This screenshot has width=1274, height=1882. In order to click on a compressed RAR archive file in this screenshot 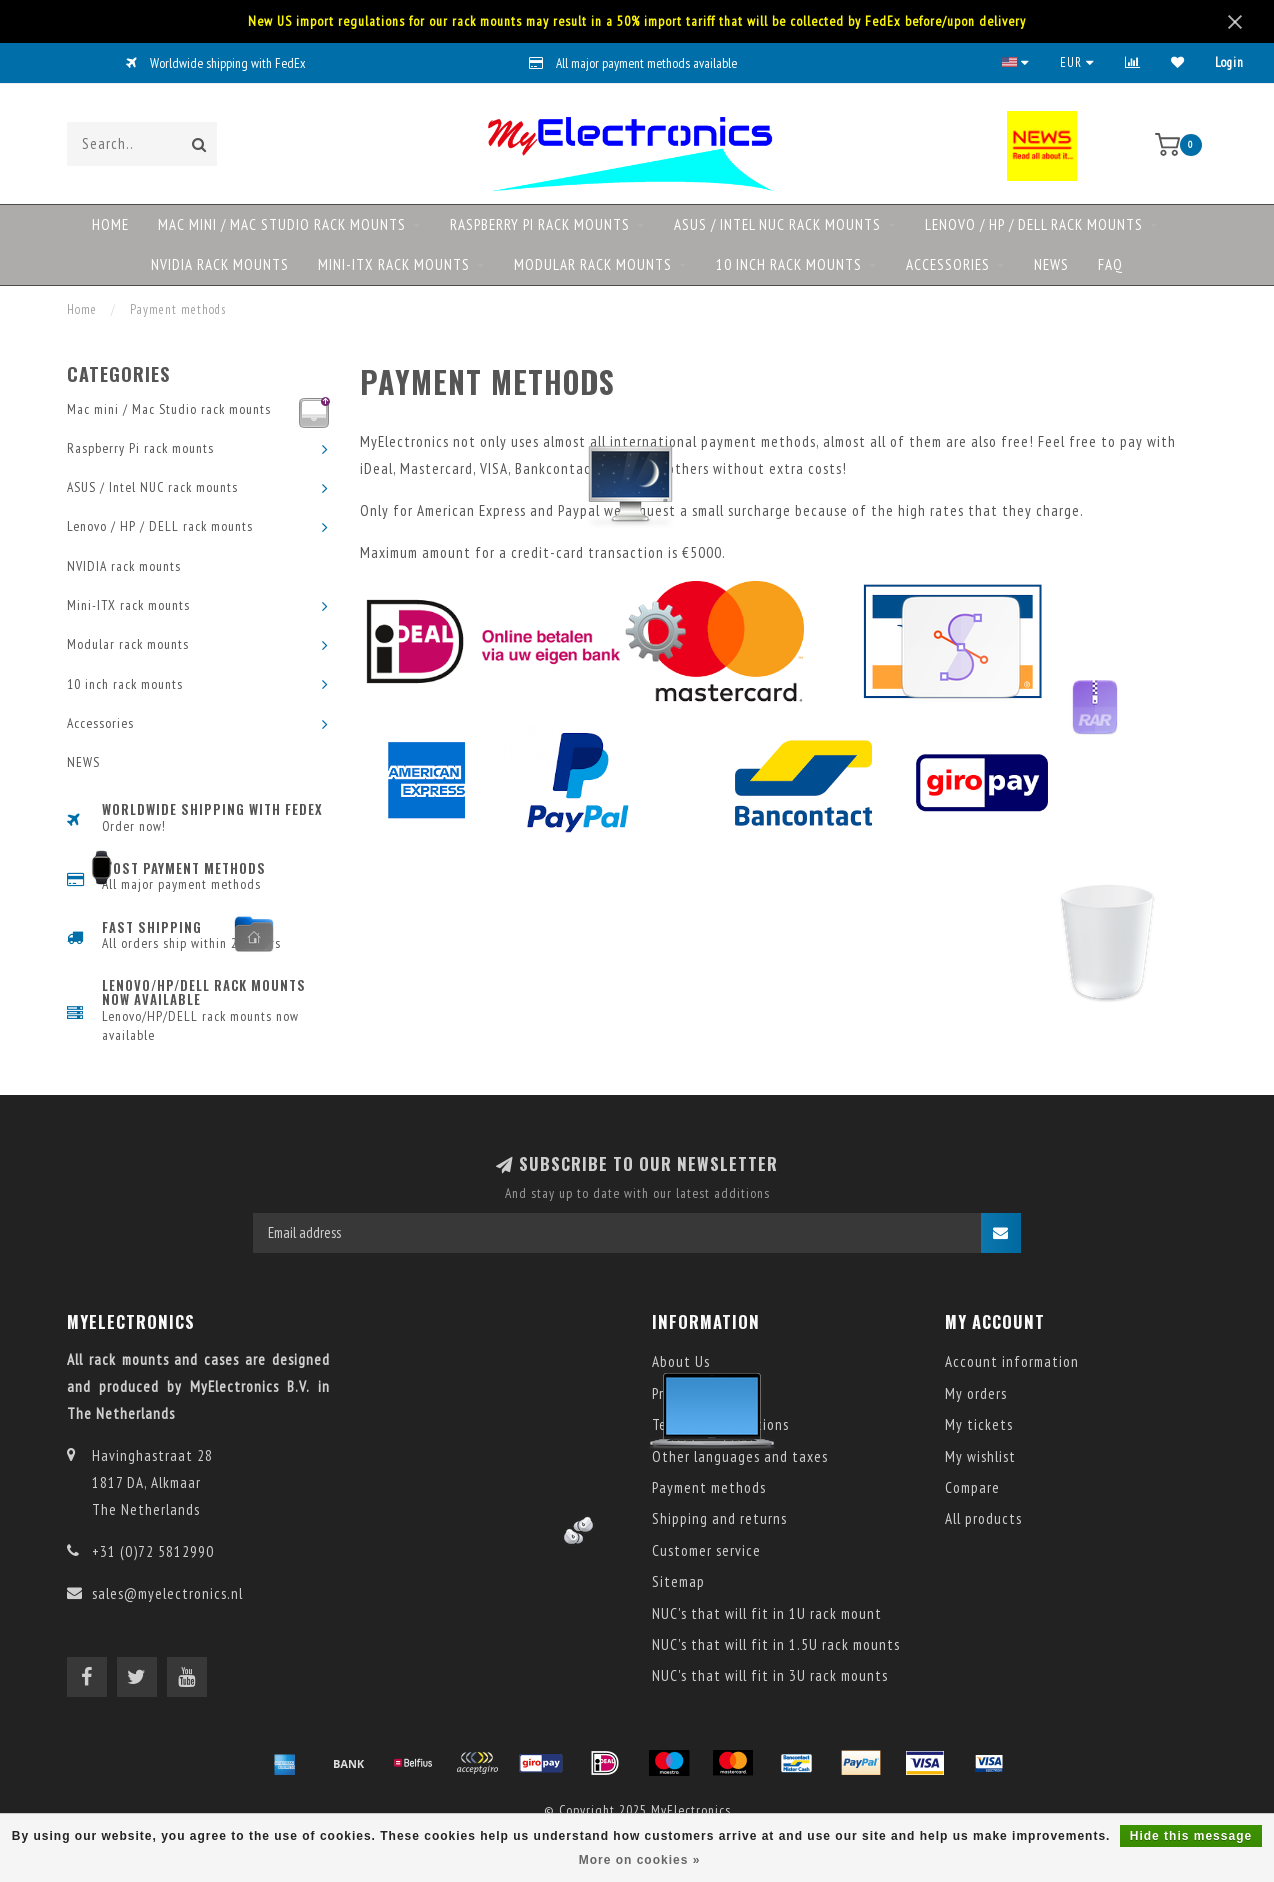, I will do `click(1095, 707)`.